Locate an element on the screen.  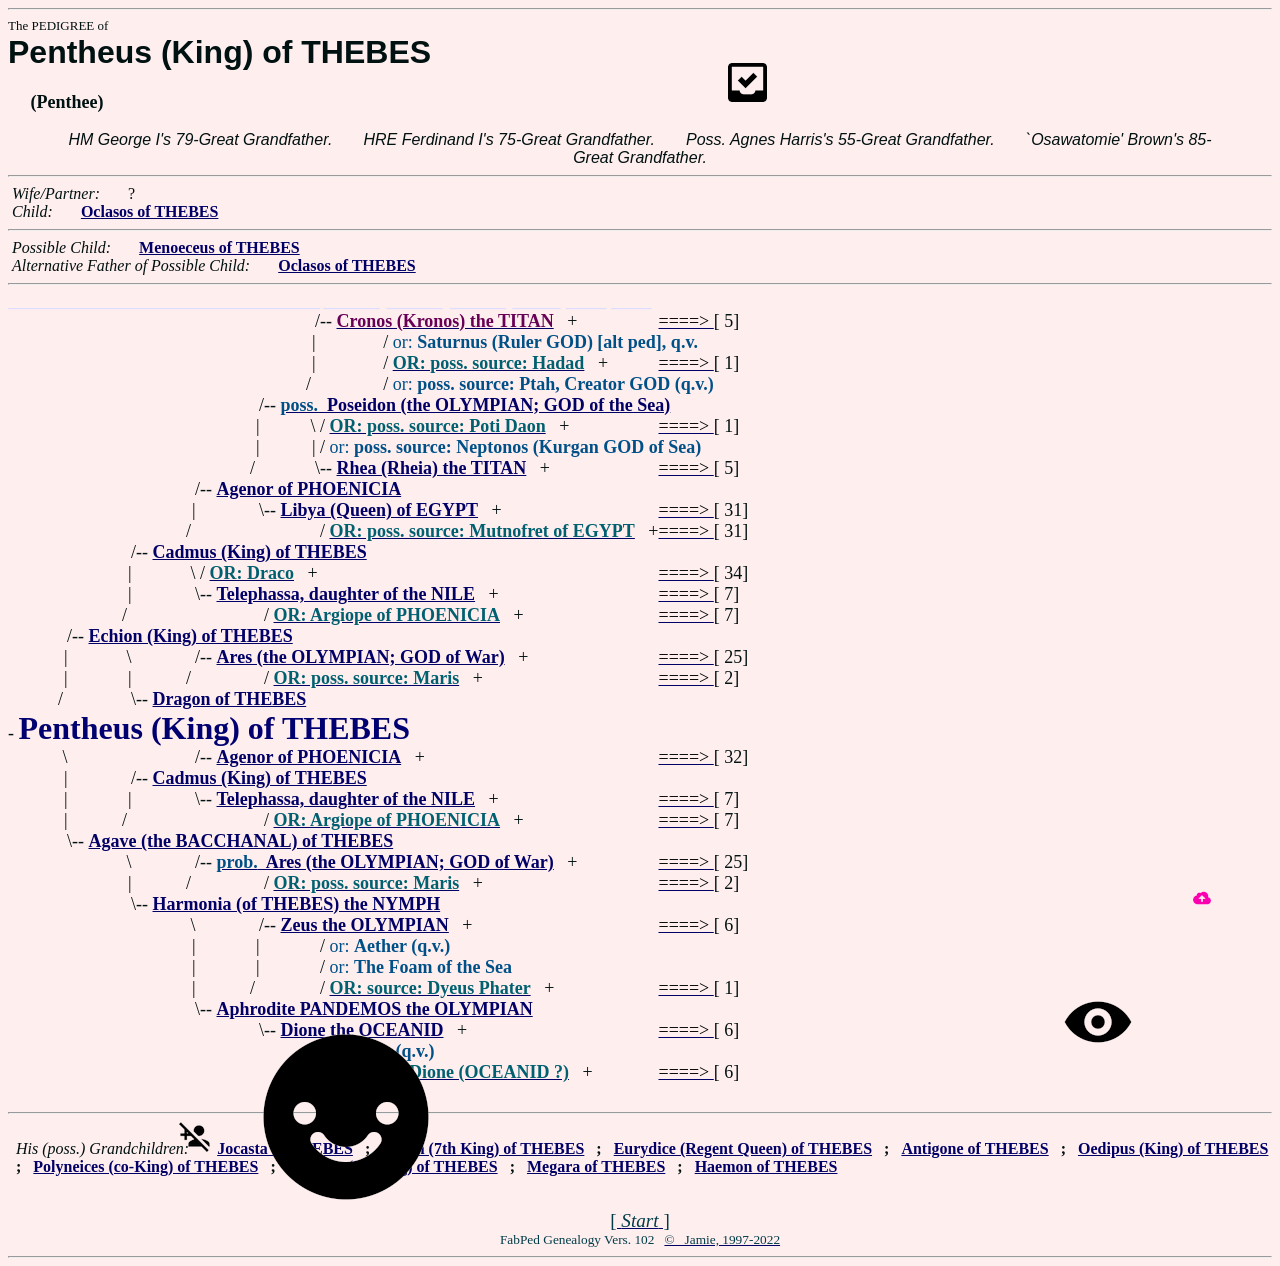
upload file to cloud storage is located at coordinates (1202, 898).